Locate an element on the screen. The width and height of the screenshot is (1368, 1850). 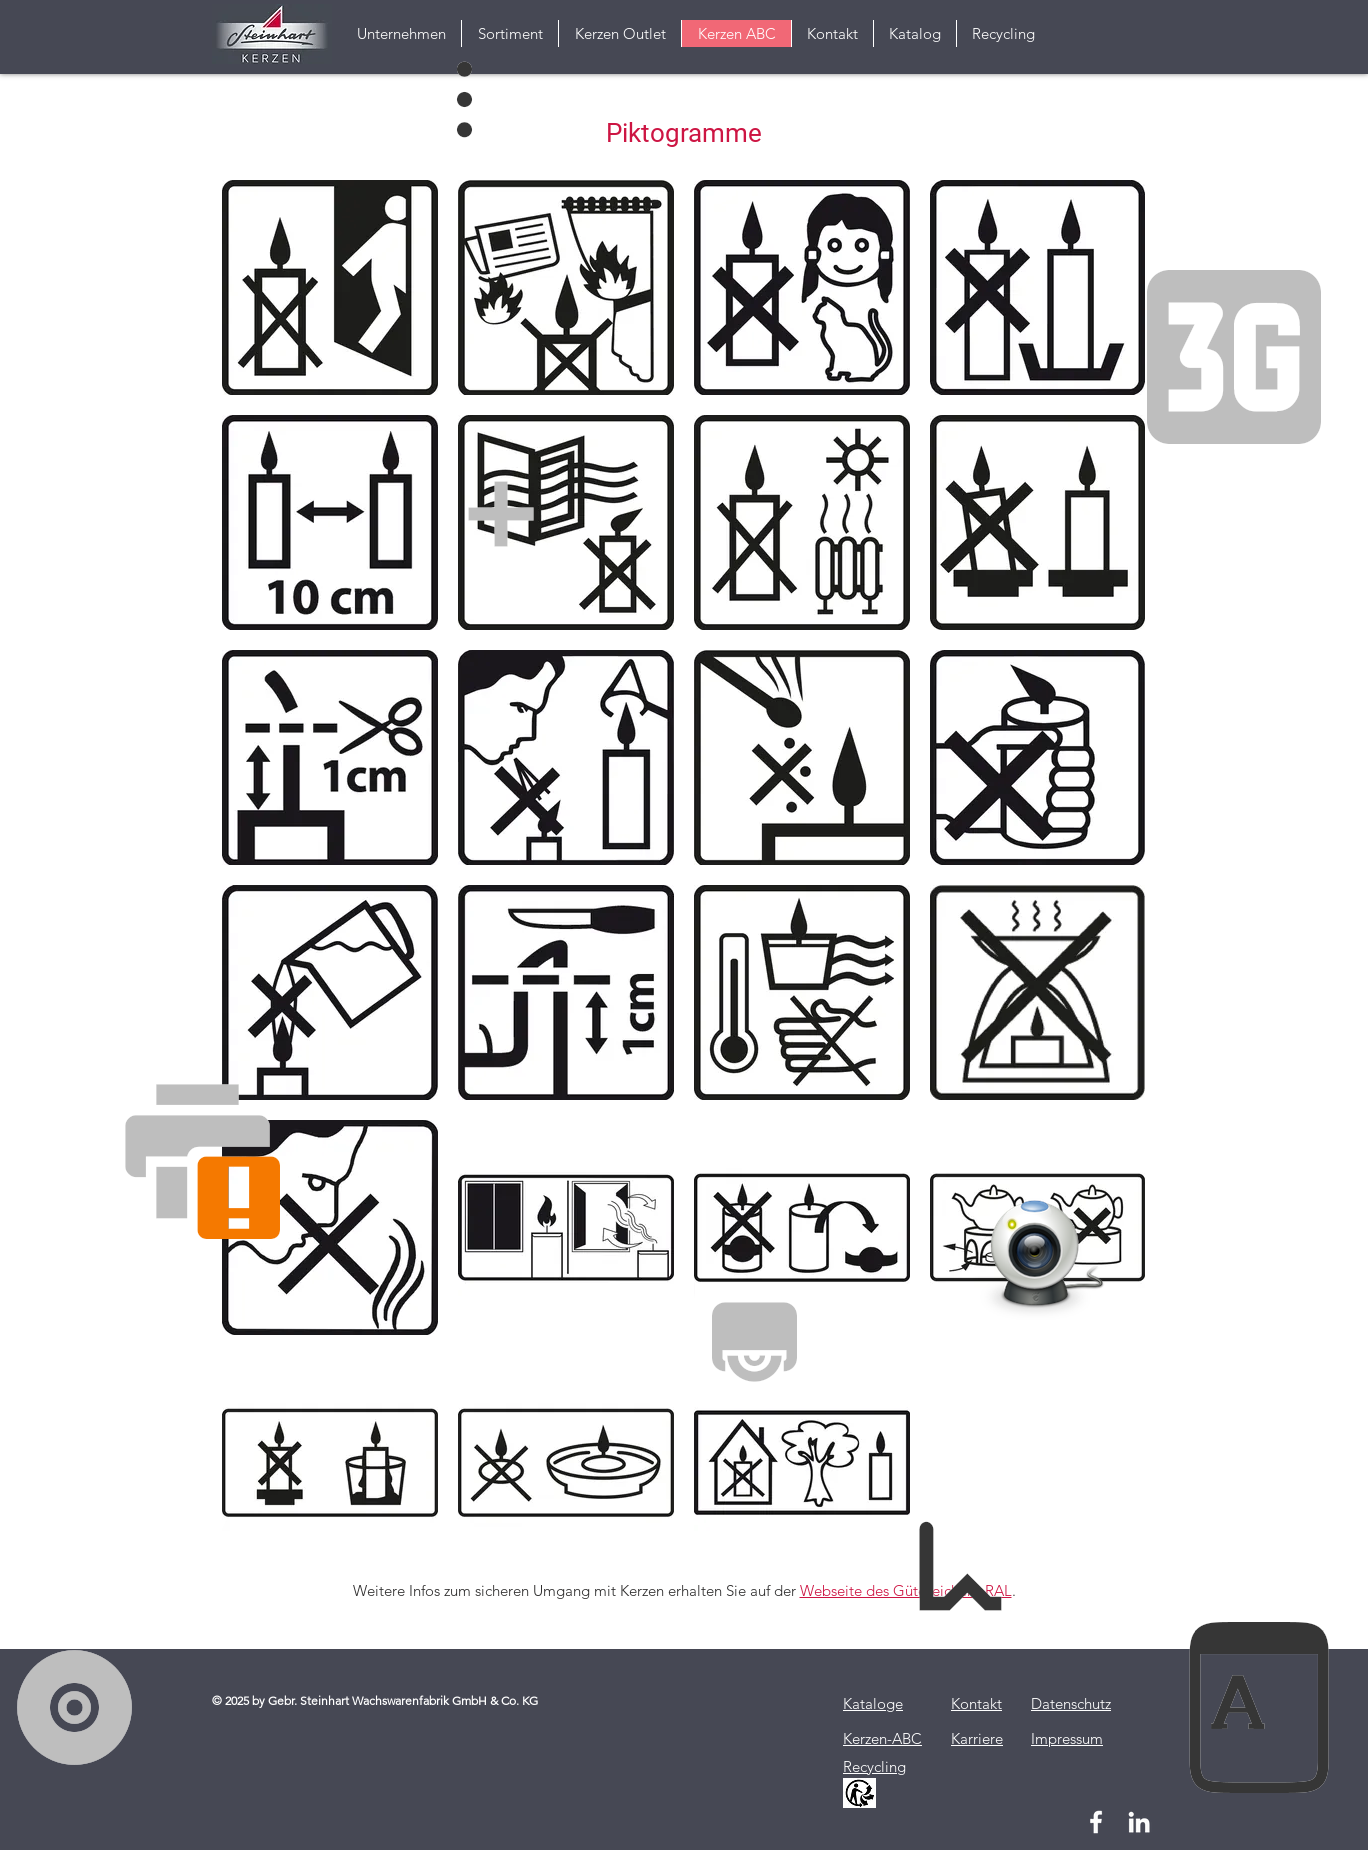
indicates a printer warning or issue is located at coordinates (197, 1156).